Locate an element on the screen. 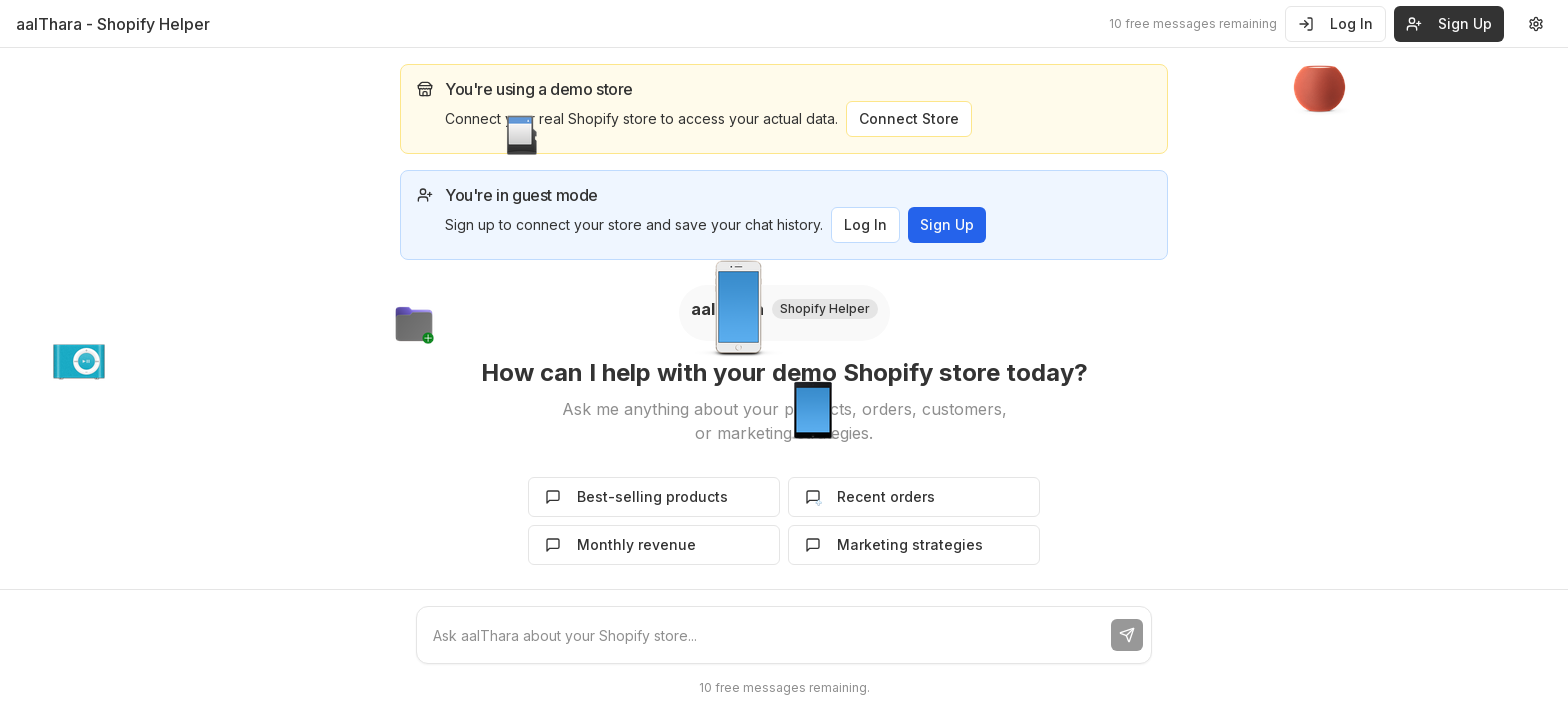  microSD or TransFlash memory card storage device is located at coordinates (522, 135).